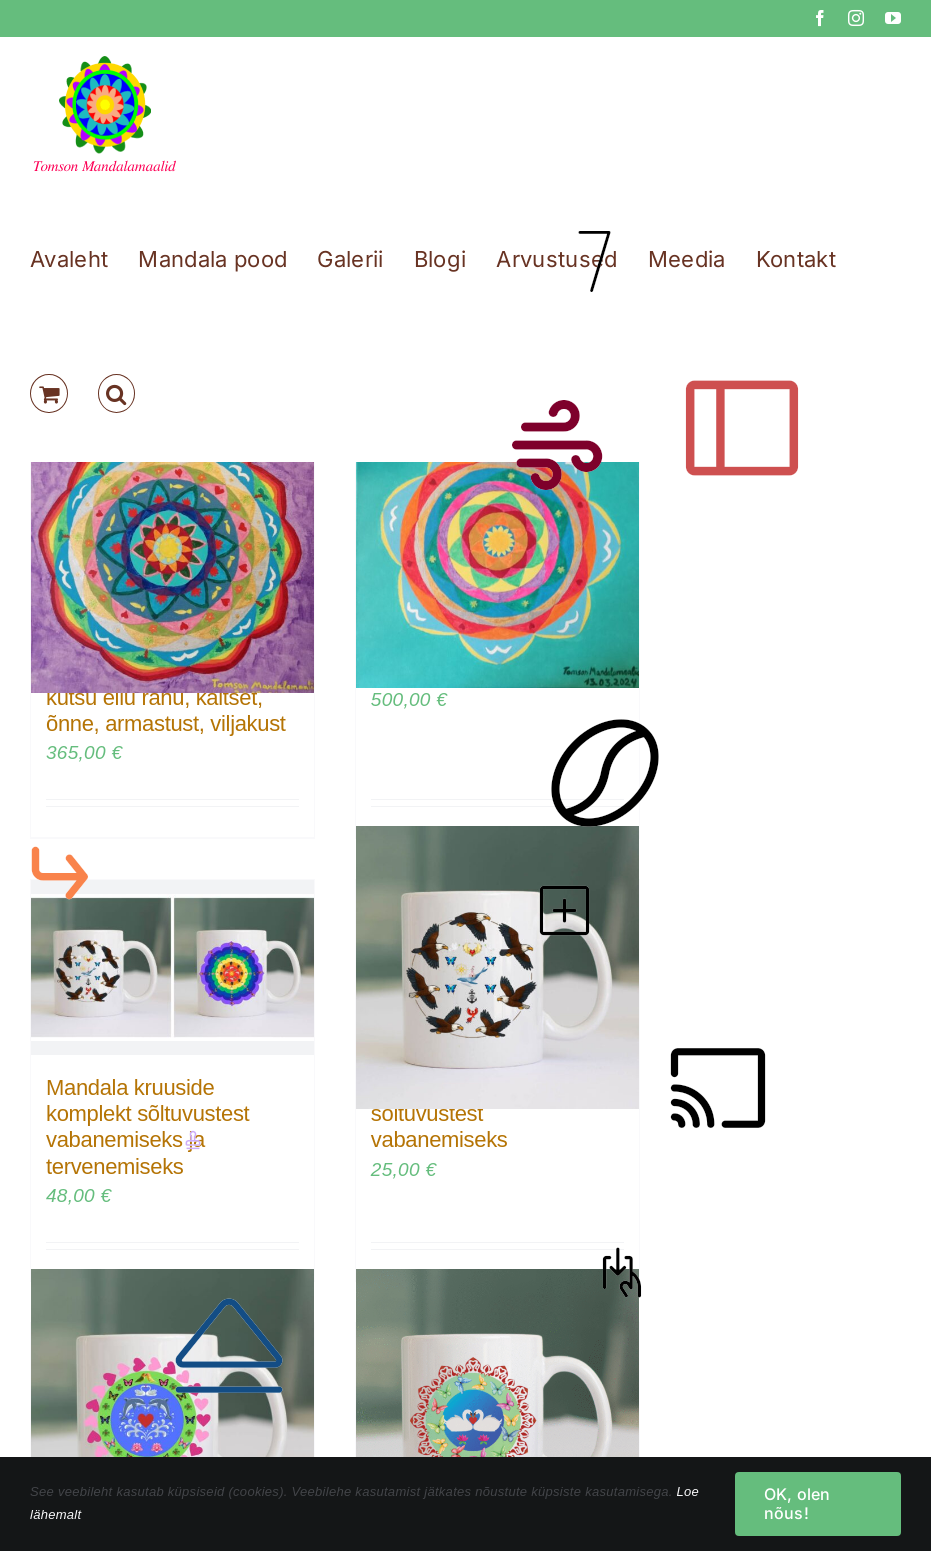 This screenshot has width=931, height=1551. What do you see at coordinates (193, 1140) in the screenshot?
I see `approve or stamp a document` at bounding box center [193, 1140].